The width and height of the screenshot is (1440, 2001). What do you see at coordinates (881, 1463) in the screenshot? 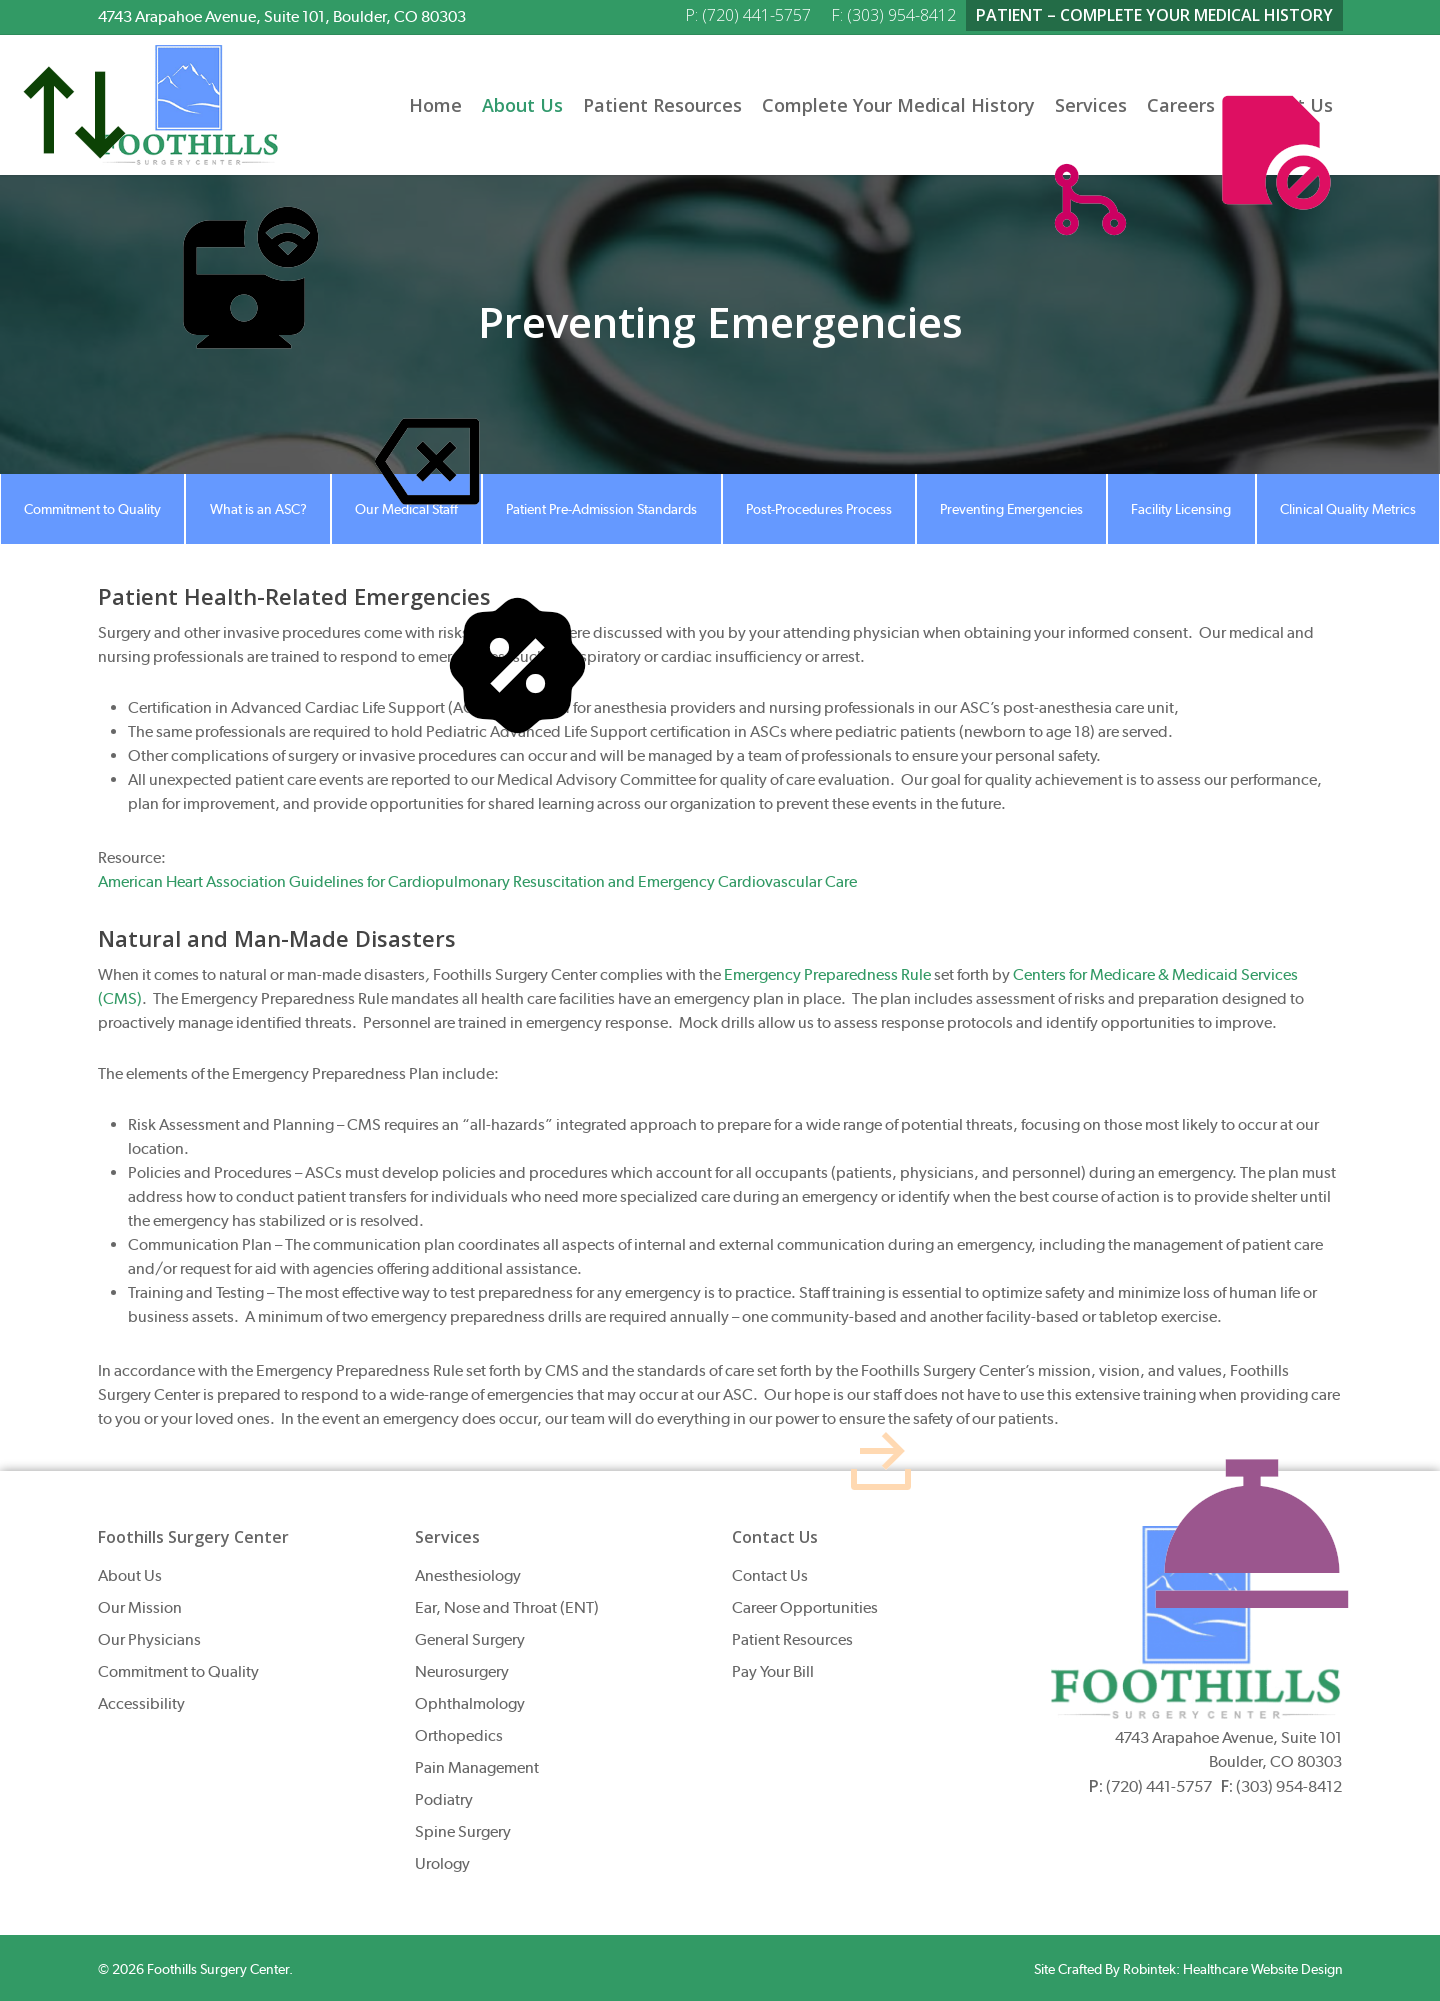
I see `share content to another app or person` at bounding box center [881, 1463].